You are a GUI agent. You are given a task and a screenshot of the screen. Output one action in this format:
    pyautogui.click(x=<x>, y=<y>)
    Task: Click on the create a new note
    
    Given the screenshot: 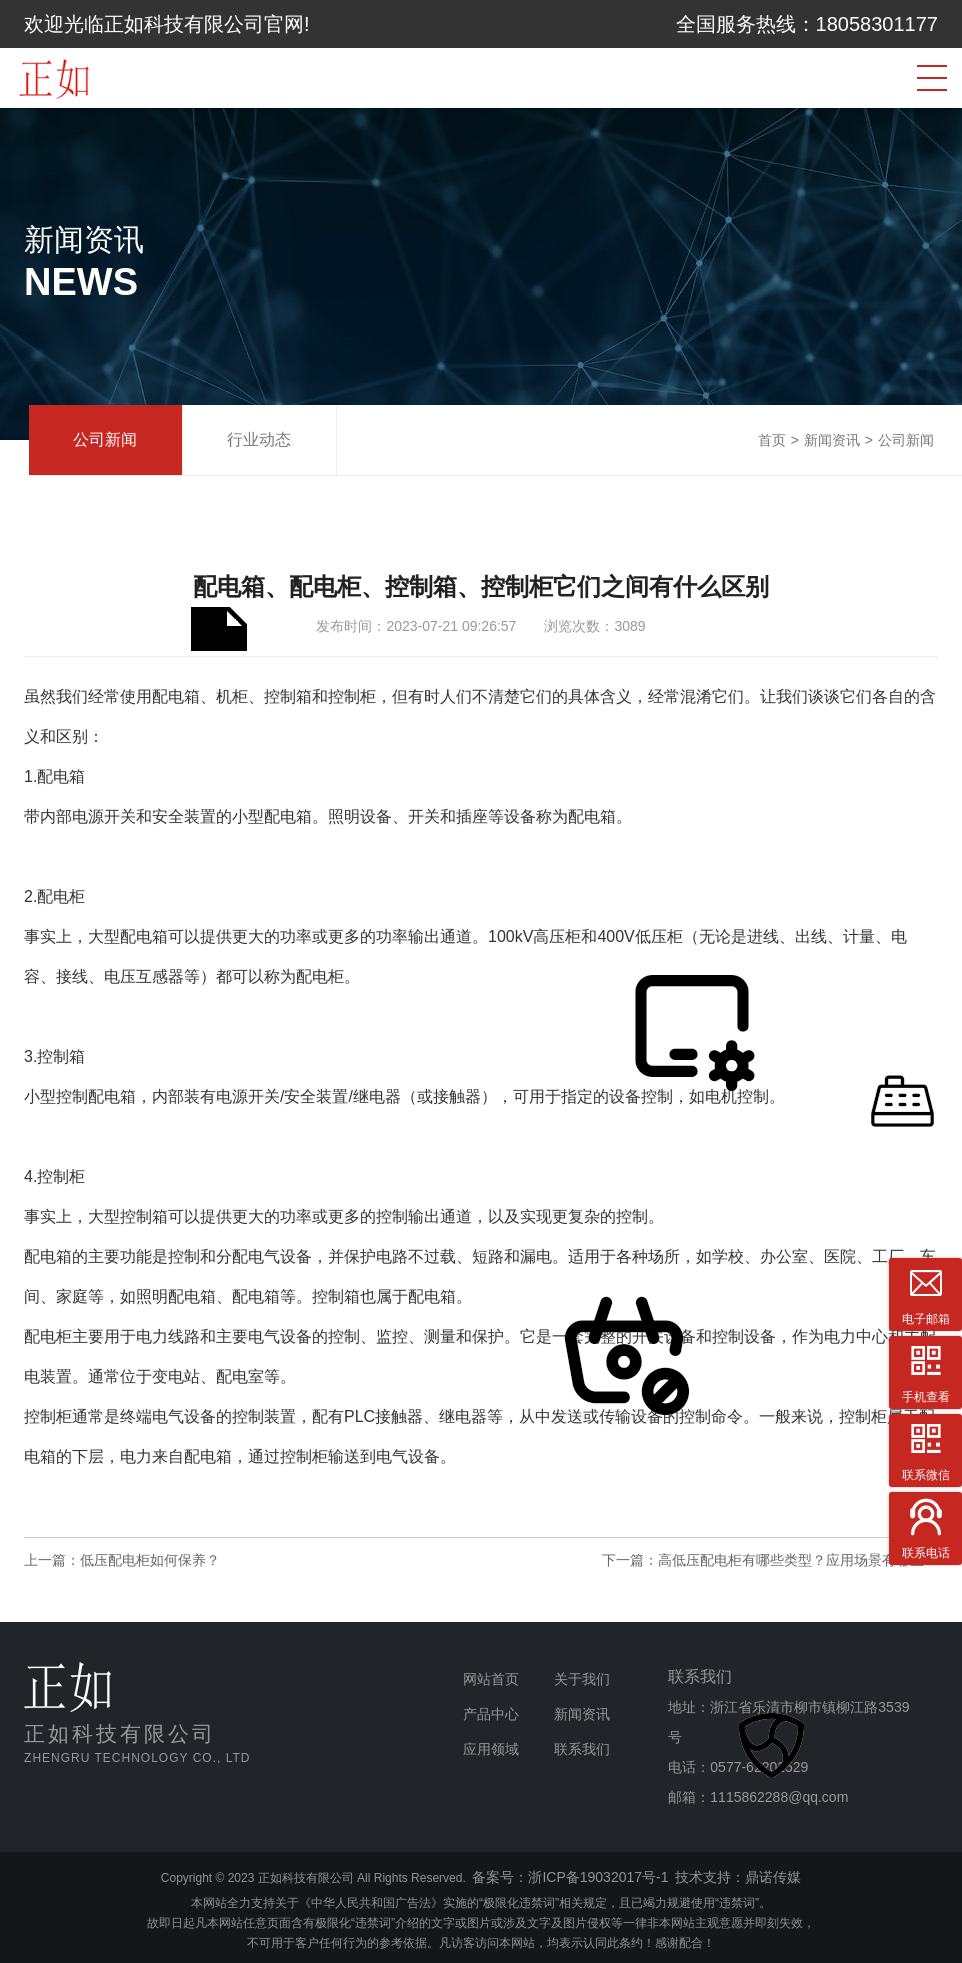 What is the action you would take?
    pyautogui.click(x=219, y=629)
    